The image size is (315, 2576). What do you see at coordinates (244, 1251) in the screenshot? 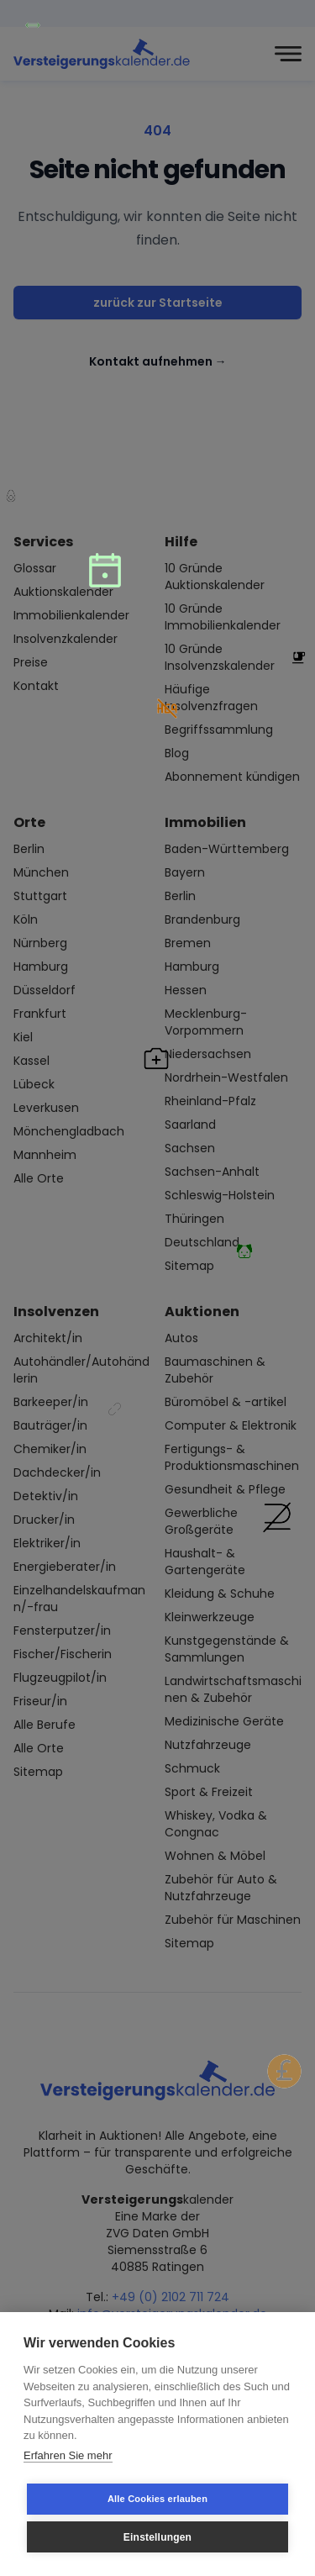
I see `access pet-related features or settings` at bounding box center [244, 1251].